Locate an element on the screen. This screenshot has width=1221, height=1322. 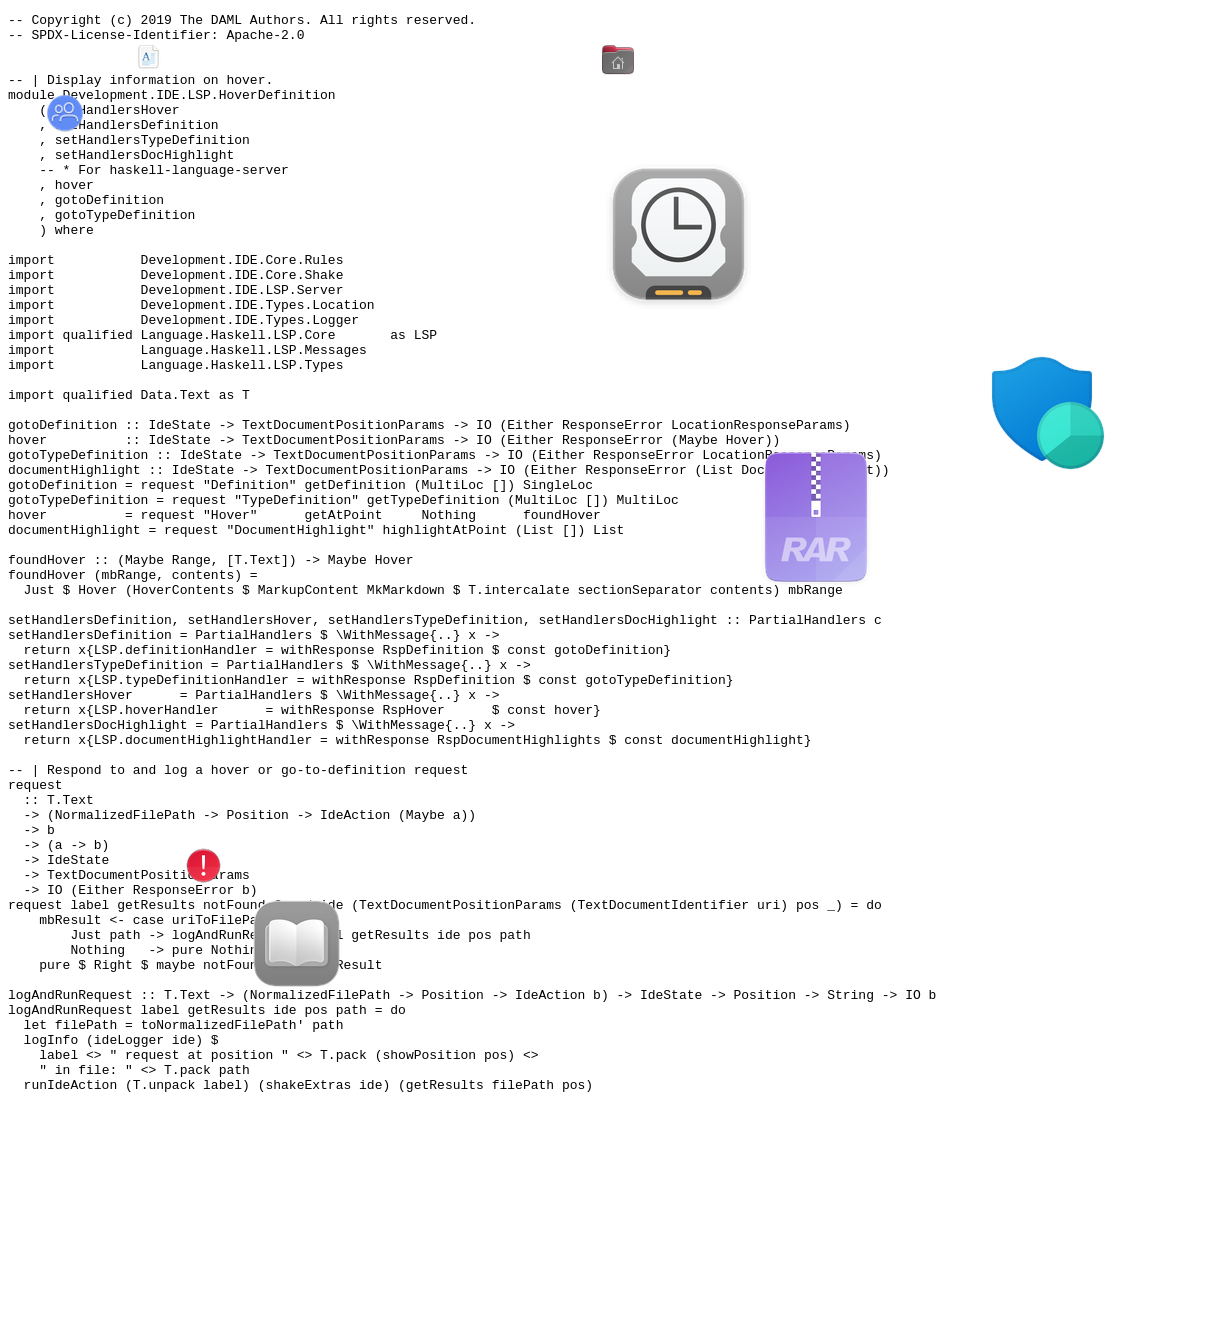
indicates a warning or caution message is located at coordinates (203, 865).